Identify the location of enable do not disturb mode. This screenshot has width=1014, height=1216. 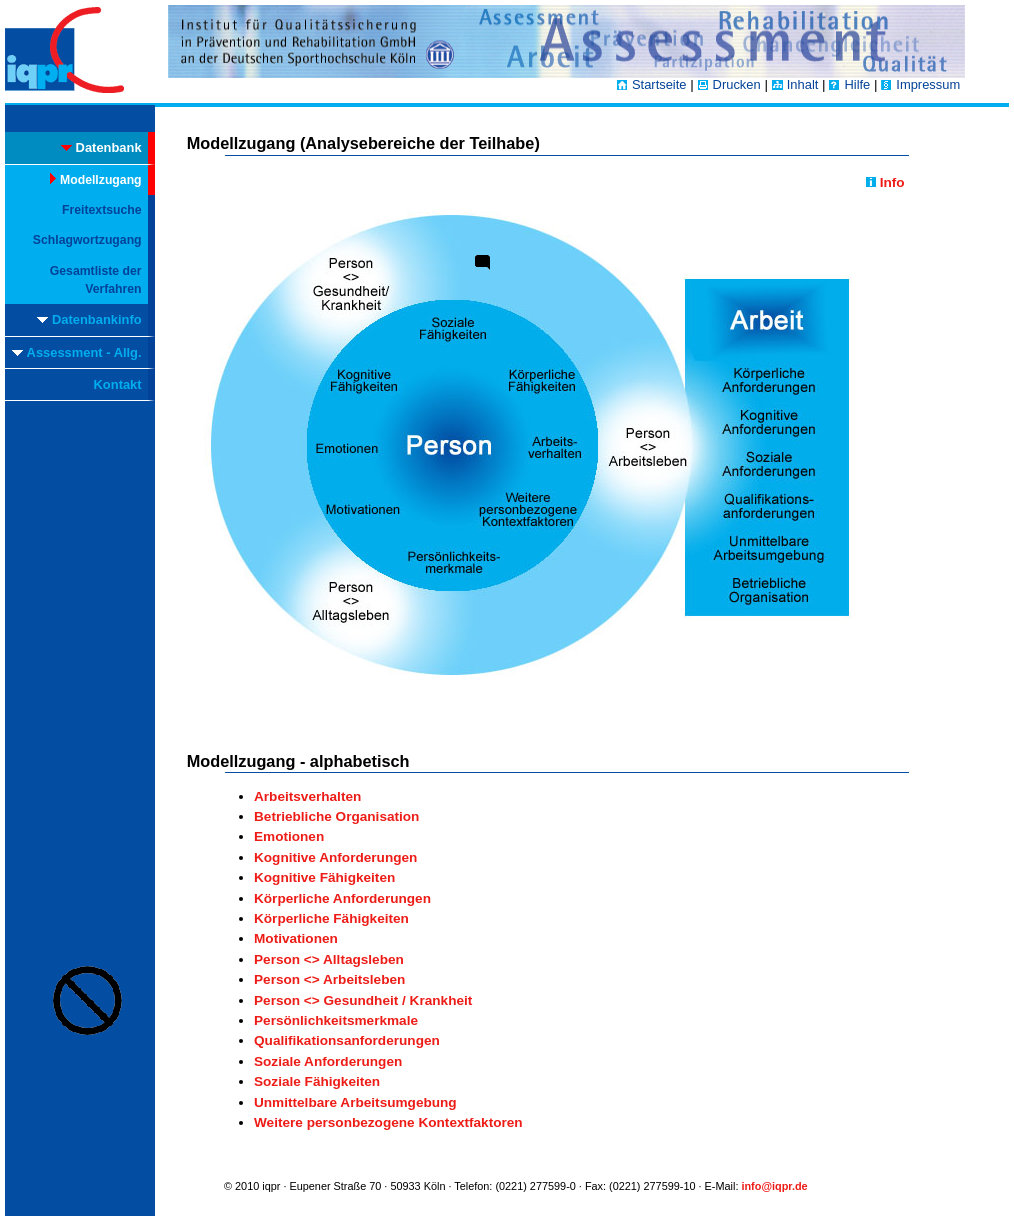
(87, 1000).